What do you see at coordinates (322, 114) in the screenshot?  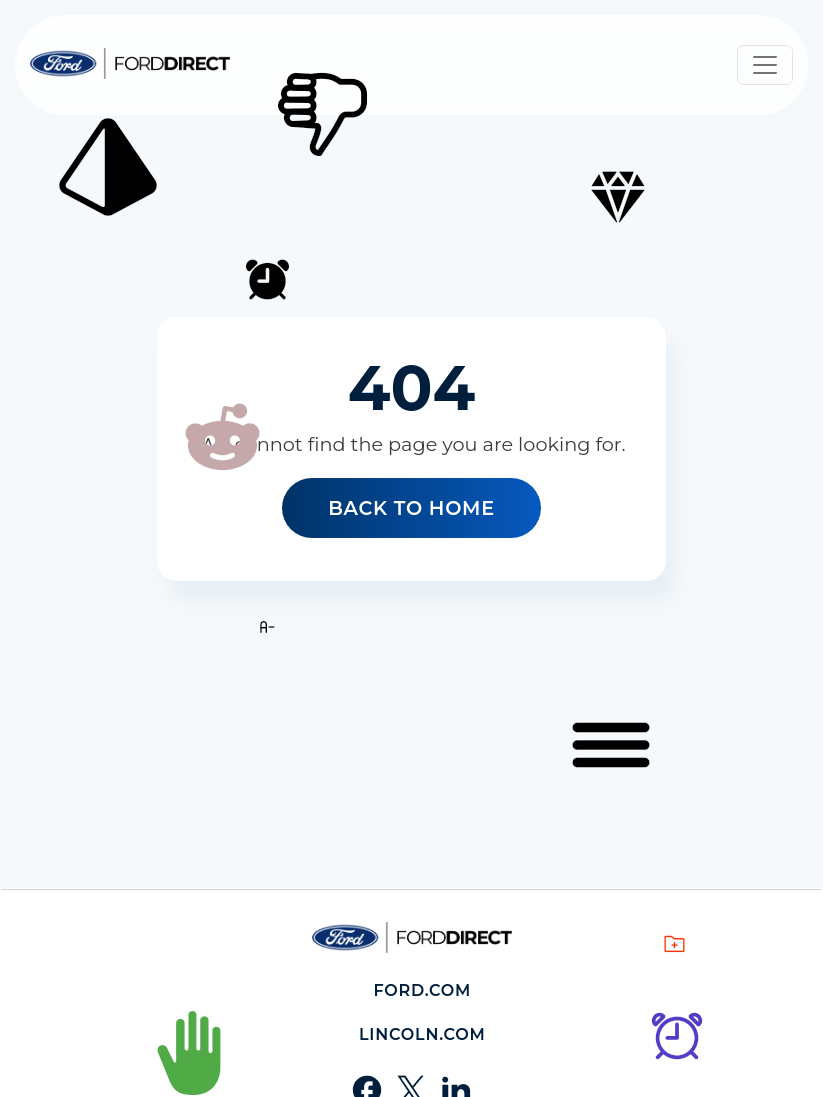 I see `dislike or downvote content` at bounding box center [322, 114].